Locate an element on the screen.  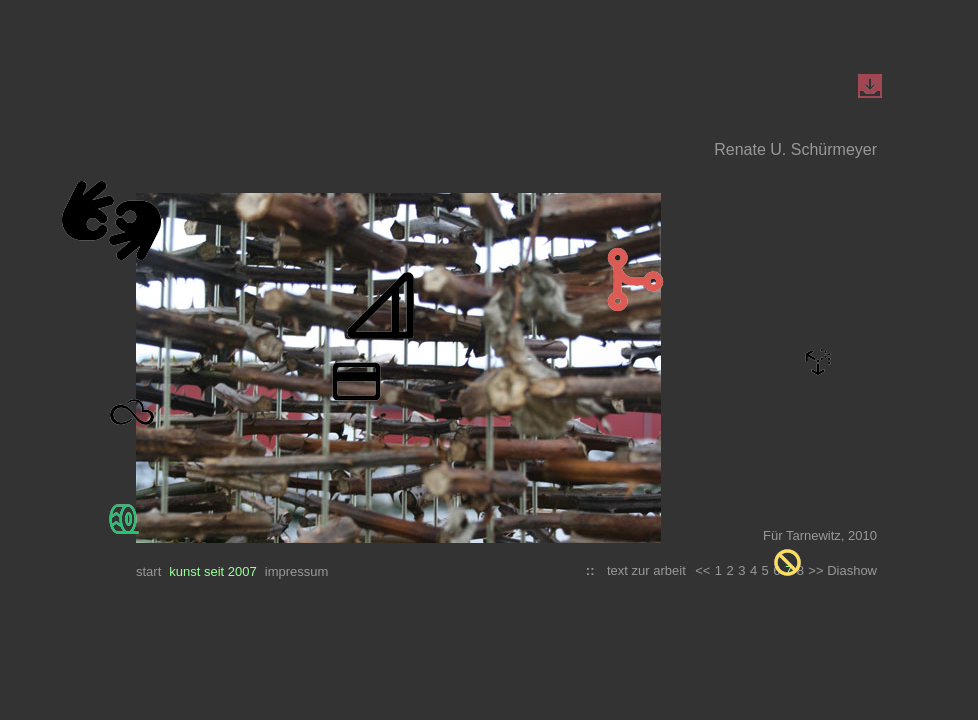
merge branches in version control is located at coordinates (635, 279).